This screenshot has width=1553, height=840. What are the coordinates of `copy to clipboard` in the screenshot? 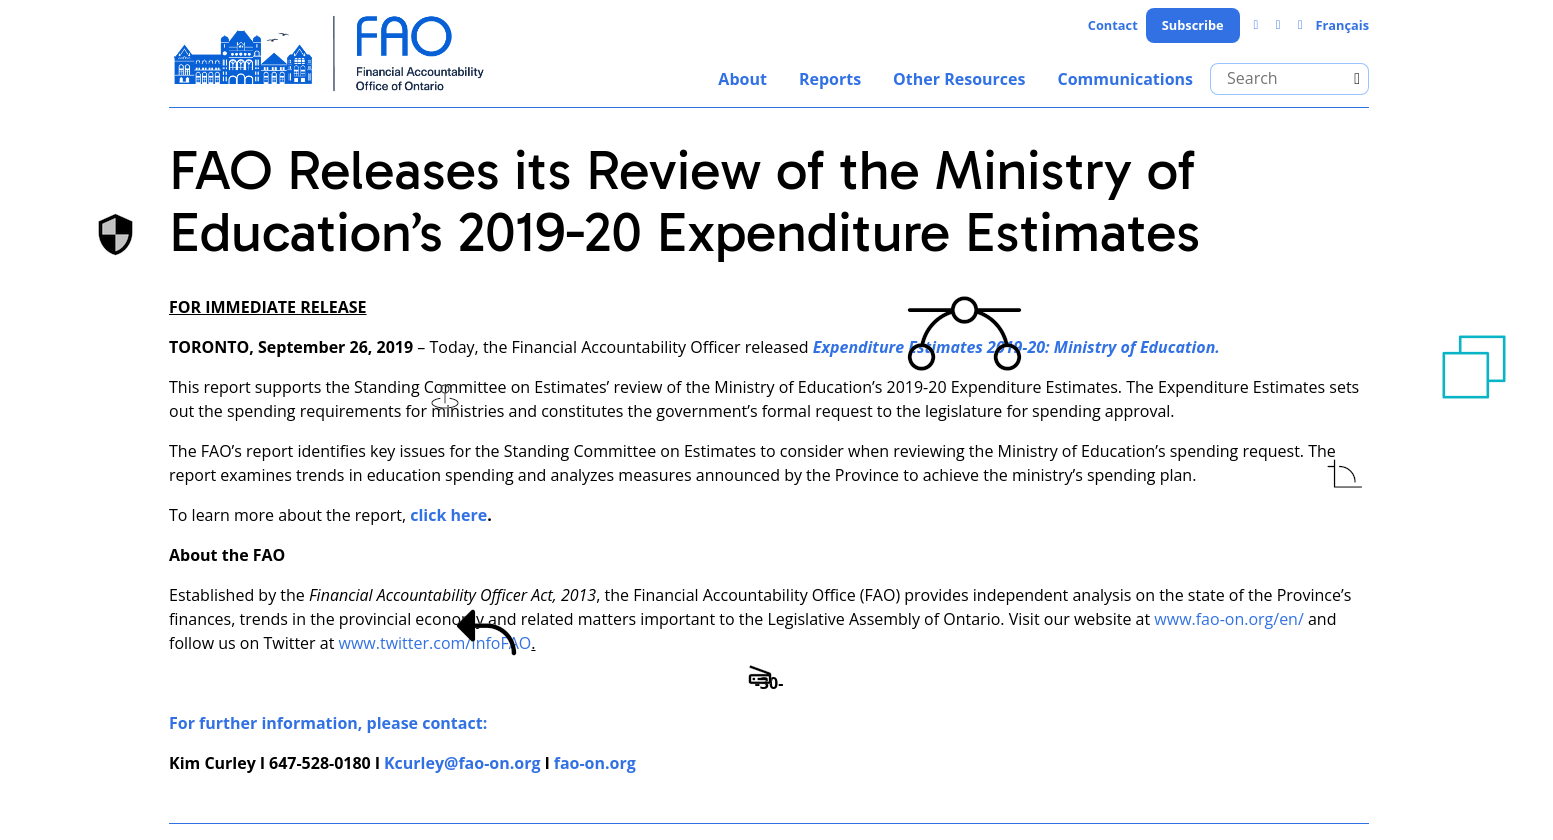 It's located at (1474, 367).